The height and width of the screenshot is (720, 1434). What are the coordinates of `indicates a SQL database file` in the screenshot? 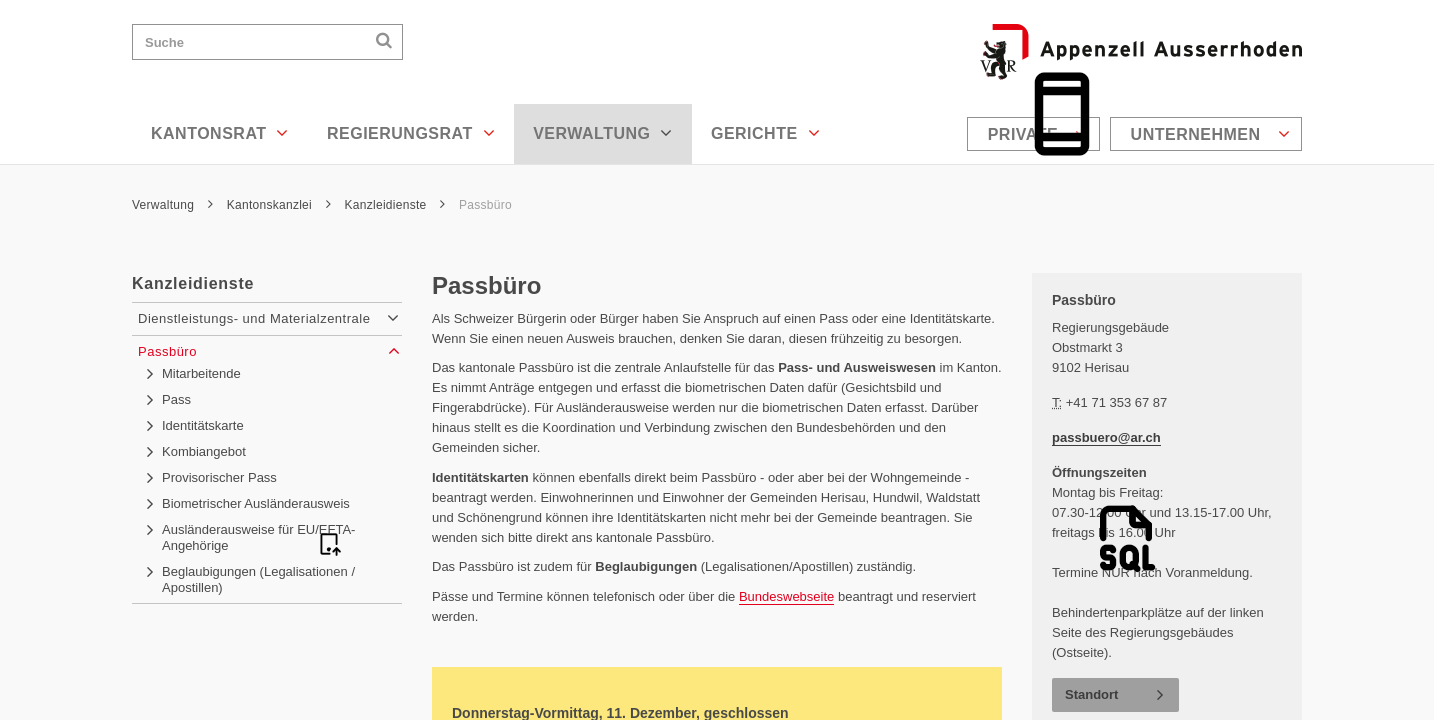 It's located at (1126, 538).